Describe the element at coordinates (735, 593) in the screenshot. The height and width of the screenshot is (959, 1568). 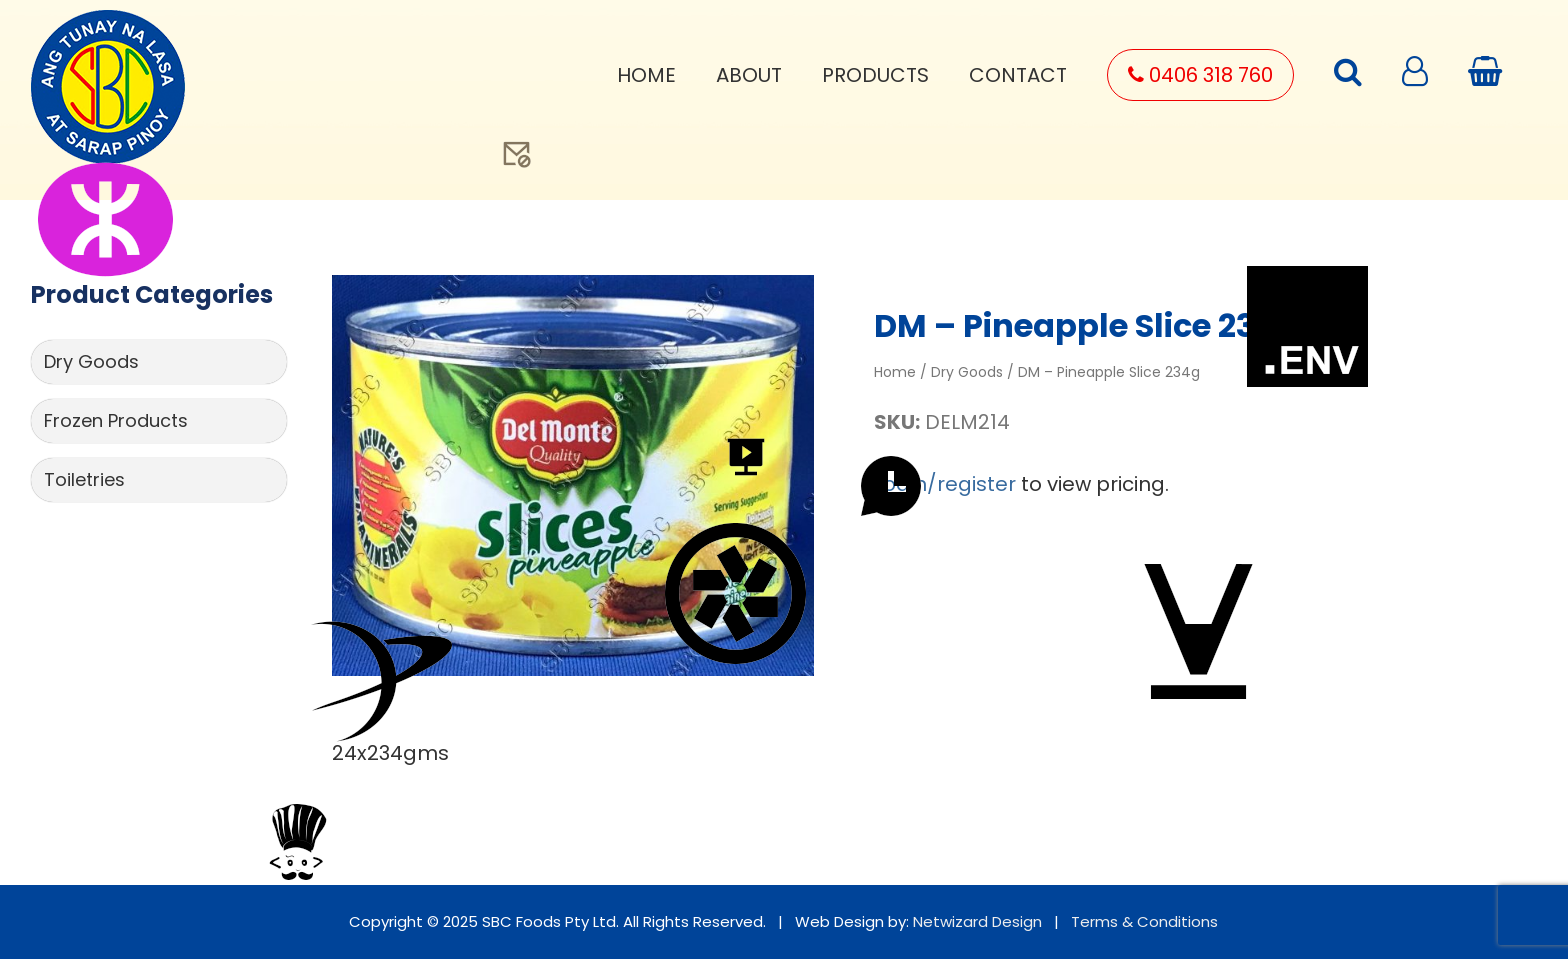
I see `open Pivotal Tracker app` at that location.